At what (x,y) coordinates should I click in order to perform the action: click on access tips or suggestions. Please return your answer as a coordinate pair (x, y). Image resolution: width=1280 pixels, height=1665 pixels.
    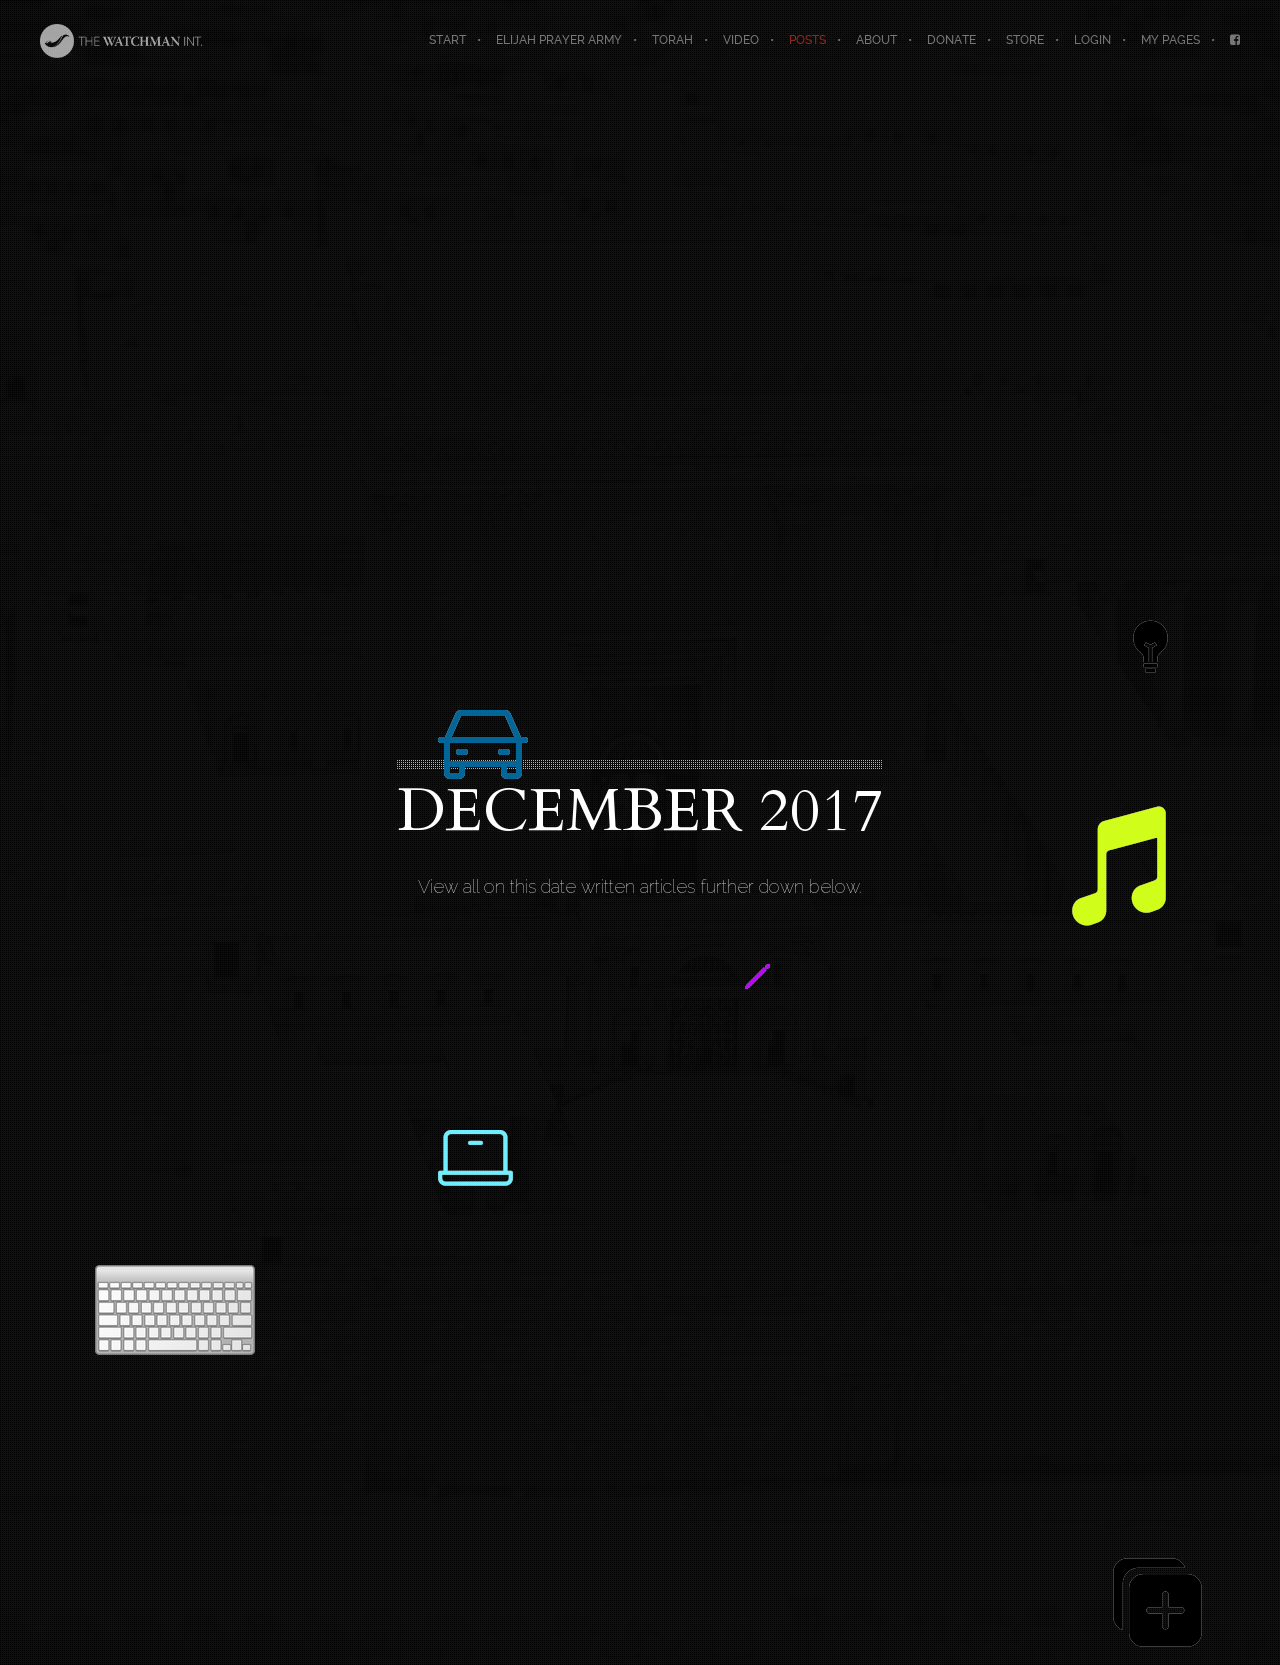
    Looking at the image, I should click on (1150, 646).